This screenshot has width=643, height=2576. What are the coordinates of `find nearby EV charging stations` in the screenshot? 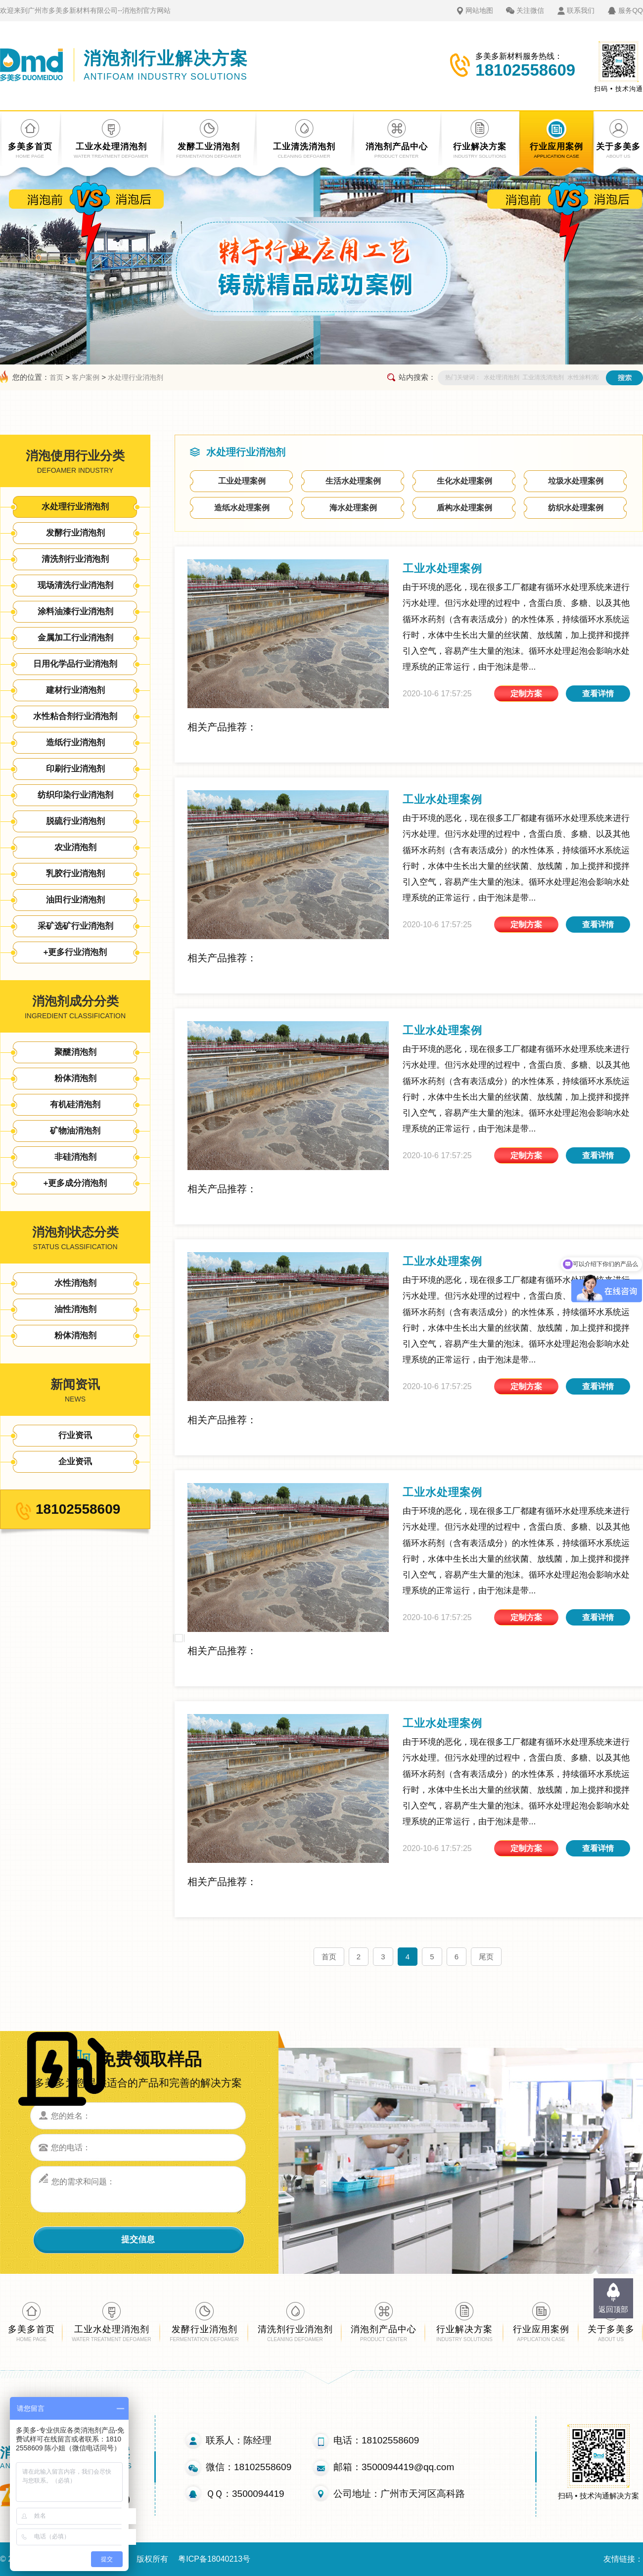 It's located at (58, 2069).